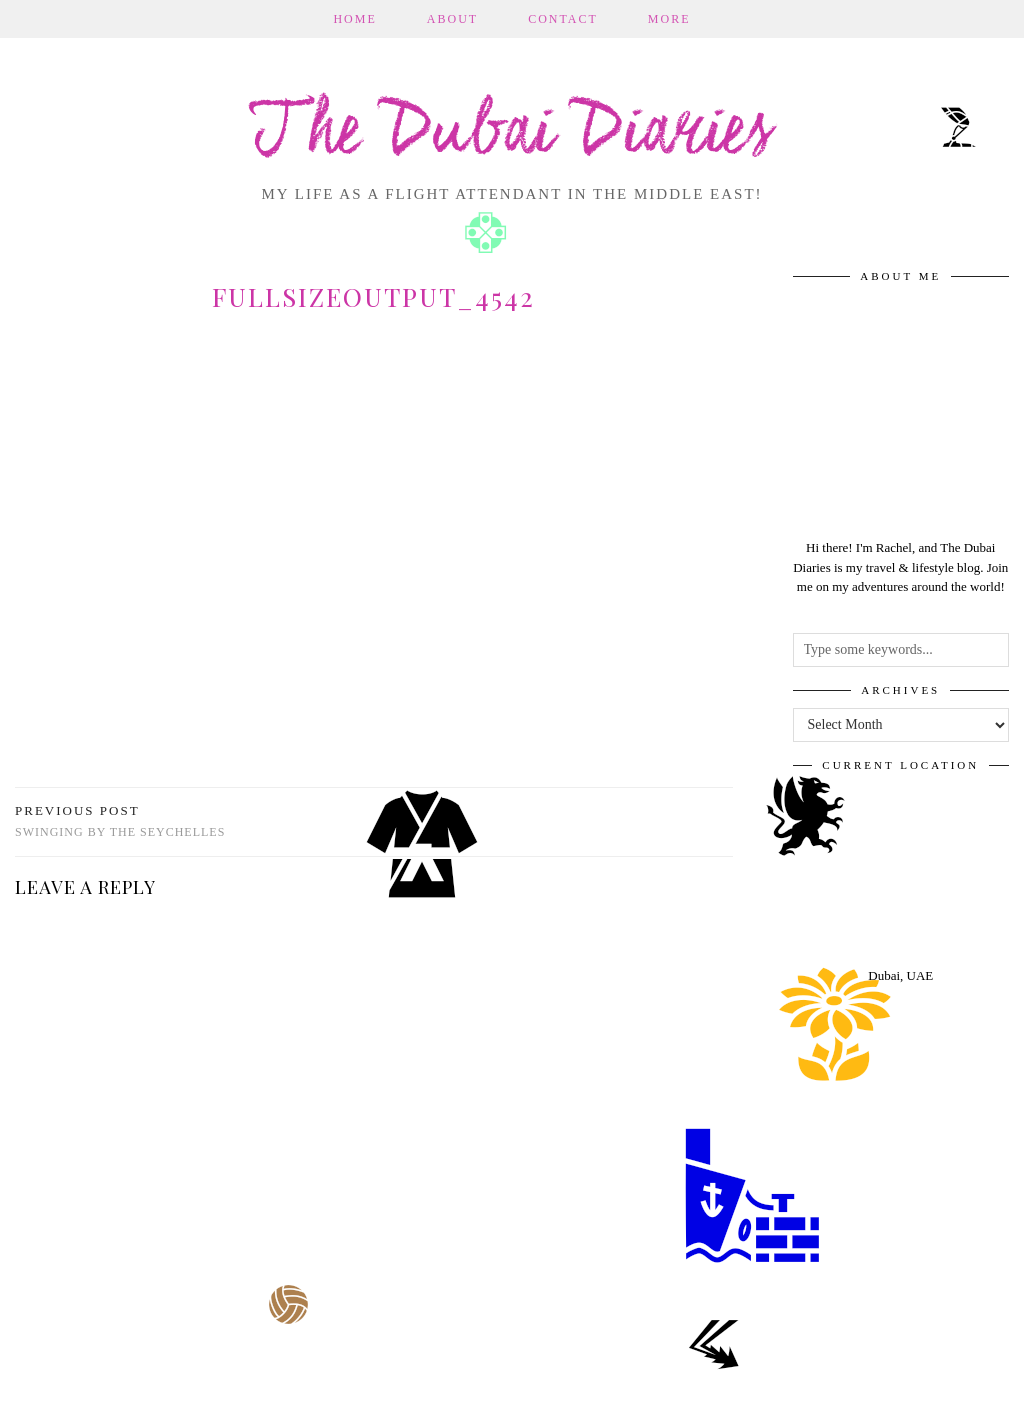  Describe the element at coordinates (288, 1304) in the screenshot. I see `access volleyball or beach sports content` at that location.